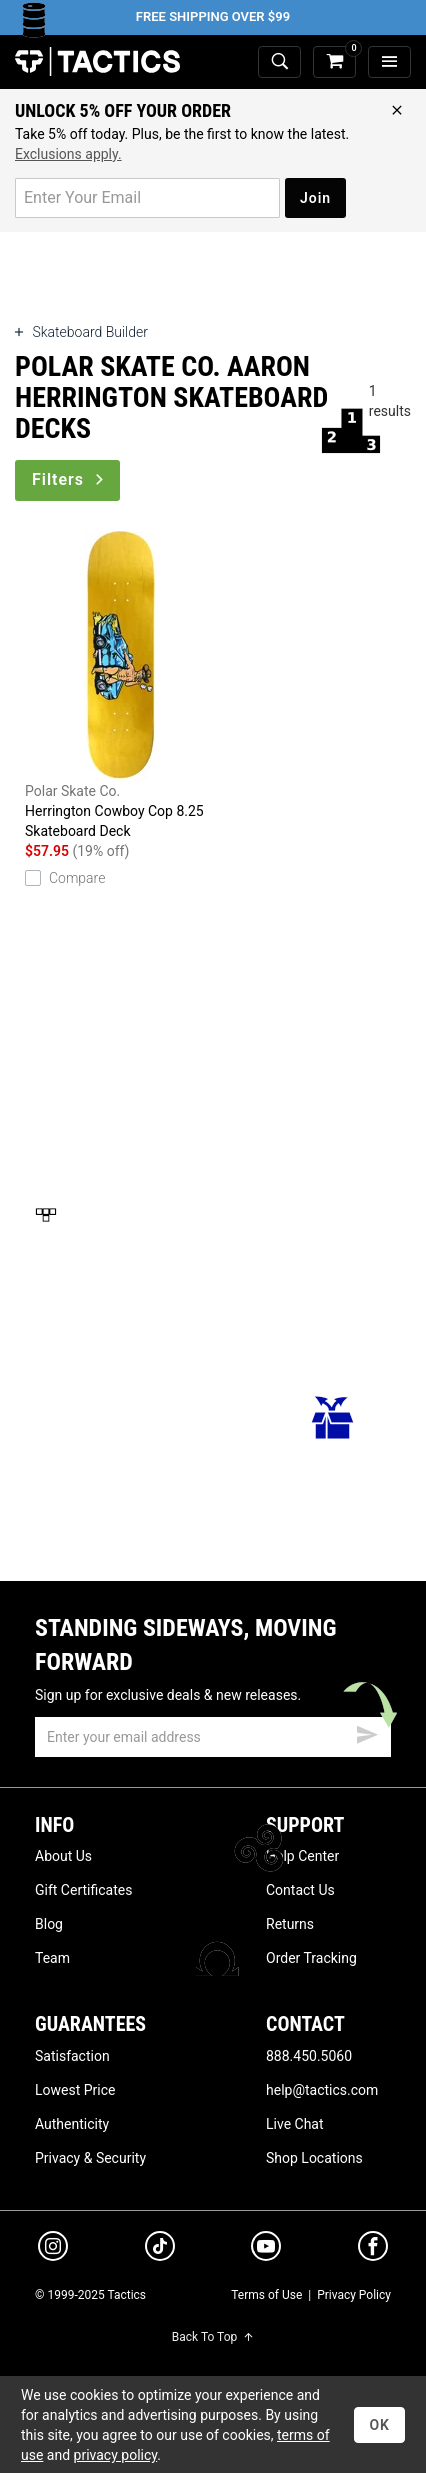 This screenshot has height=2473, width=426. Describe the element at coordinates (332, 1417) in the screenshot. I see `unpack or open a delivery` at that location.